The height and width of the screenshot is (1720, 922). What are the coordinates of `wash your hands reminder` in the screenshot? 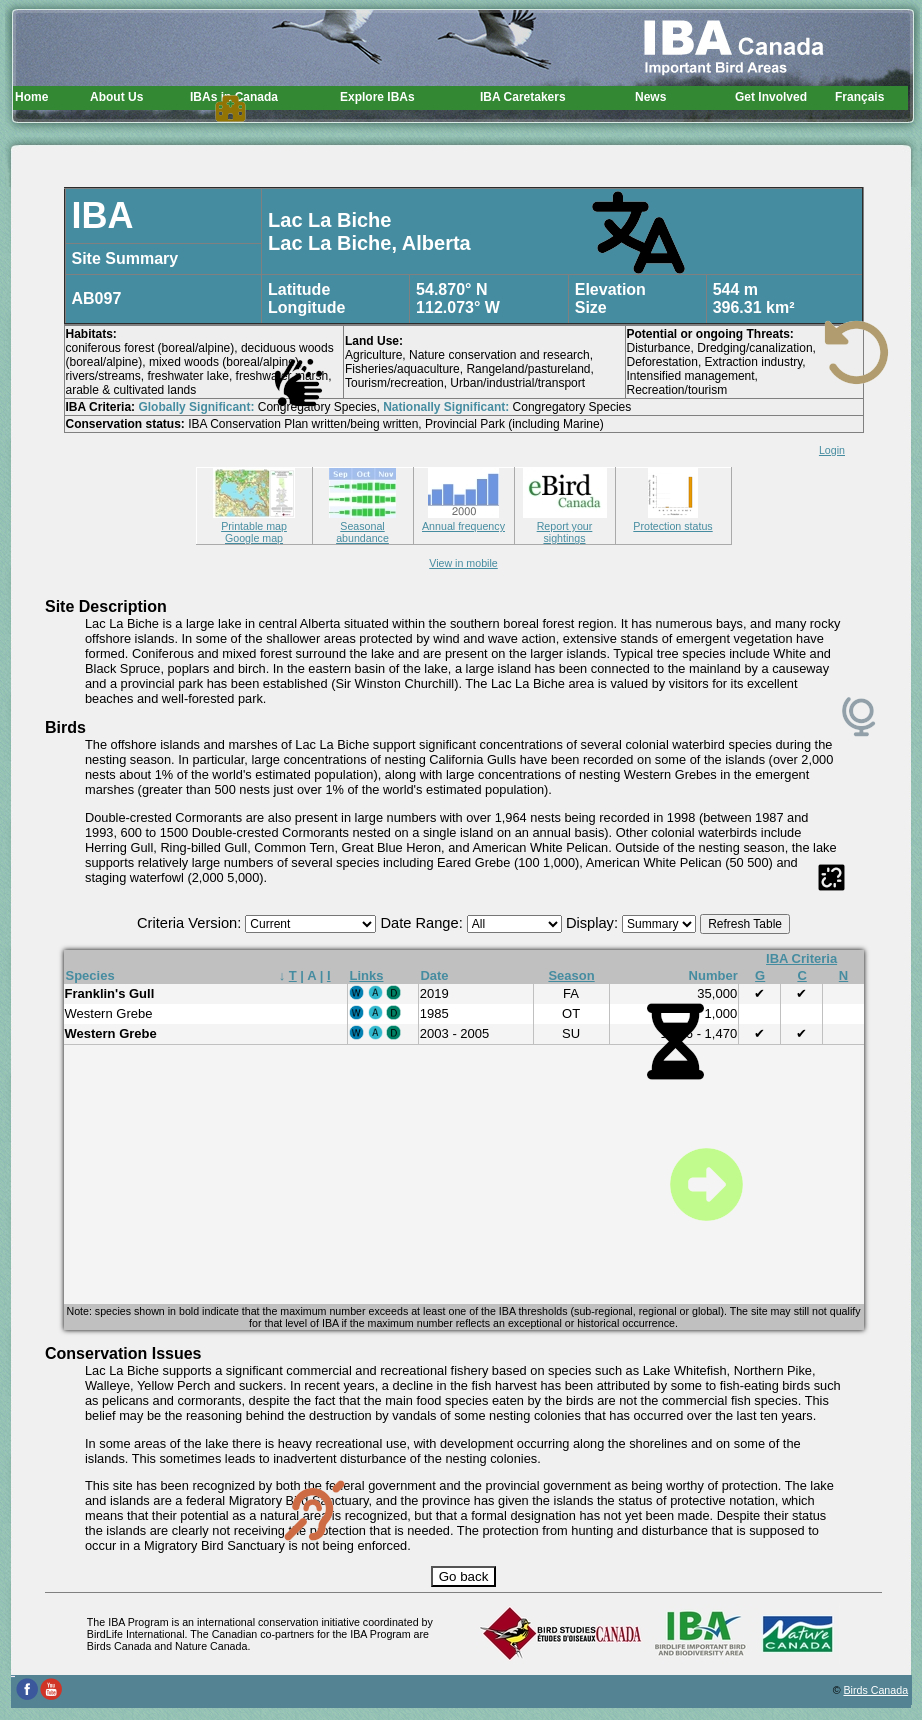 It's located at (298, 382).